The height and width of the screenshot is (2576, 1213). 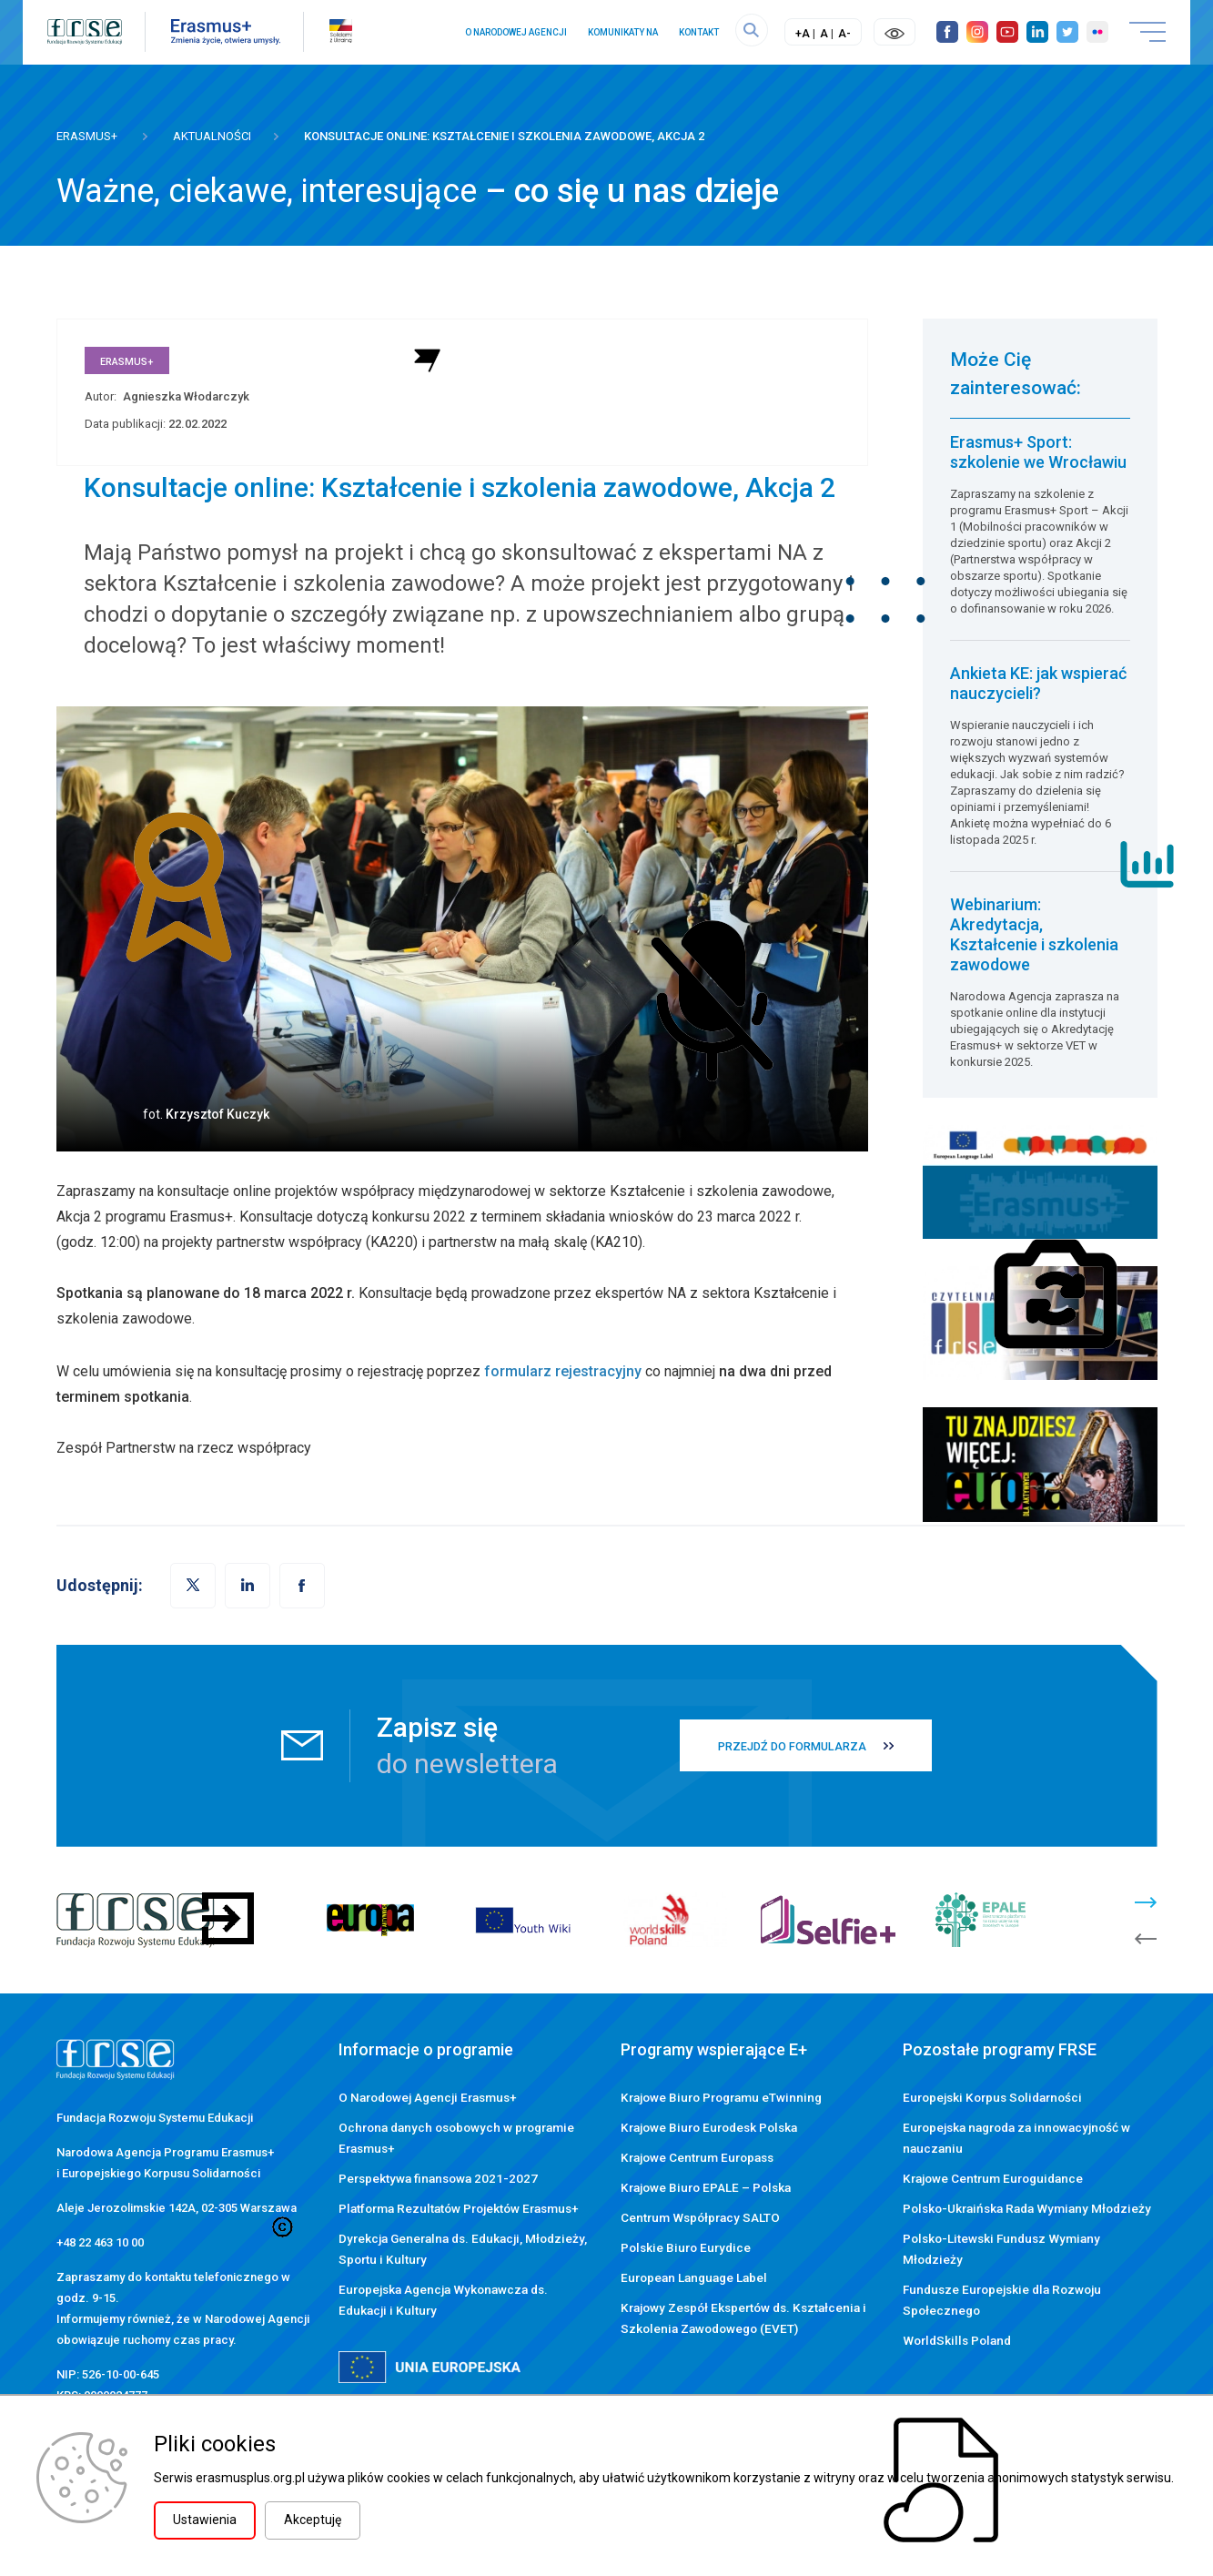 What do you see at coordinates (712, 998) in the screenshot?
I see `mute your microphone` at bounding box center [712, 998].